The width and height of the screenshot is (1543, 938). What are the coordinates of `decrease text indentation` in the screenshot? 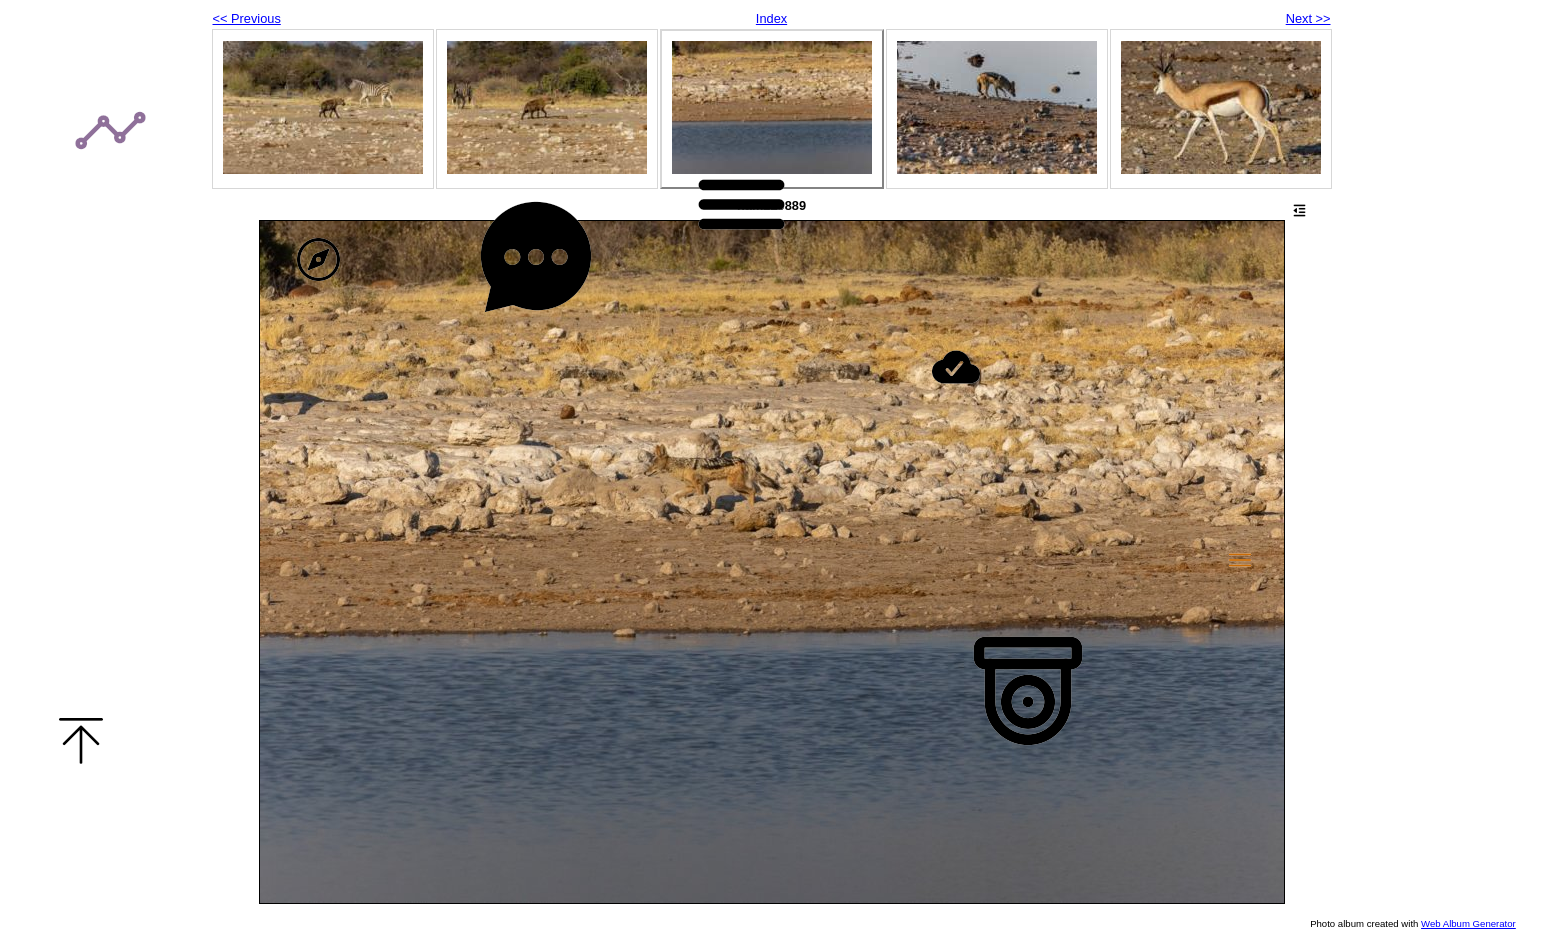 It's located at (1299, 210).